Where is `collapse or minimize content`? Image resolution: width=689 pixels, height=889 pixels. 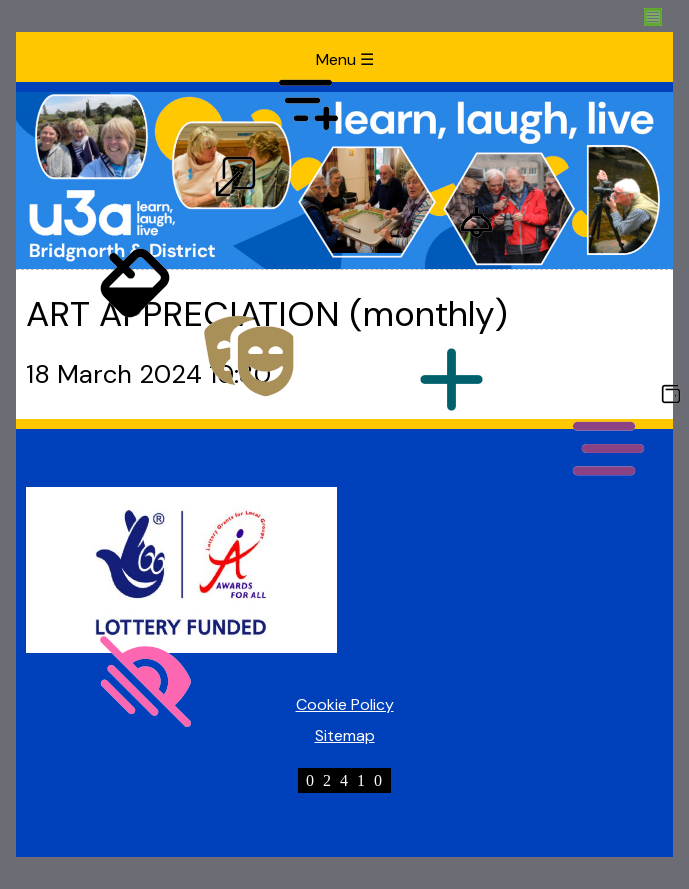 collapse or minimize content is located at coordinates (235, 176).